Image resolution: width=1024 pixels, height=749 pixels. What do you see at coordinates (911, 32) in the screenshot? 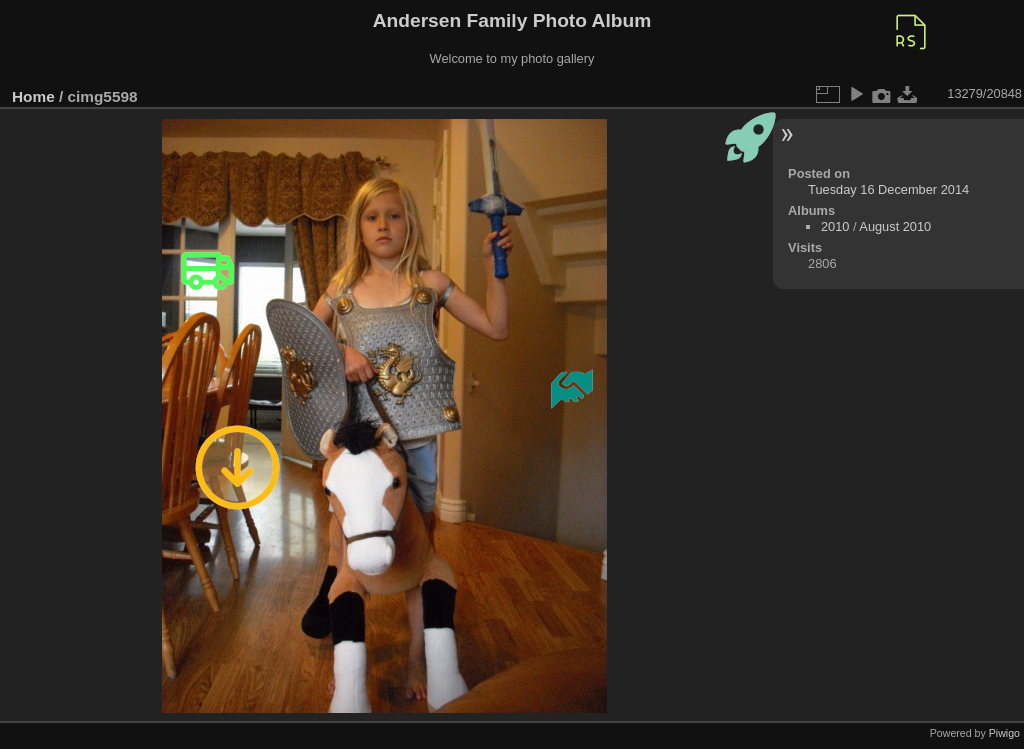
I see `a Rust source code file` at bounding box center [911, 32].